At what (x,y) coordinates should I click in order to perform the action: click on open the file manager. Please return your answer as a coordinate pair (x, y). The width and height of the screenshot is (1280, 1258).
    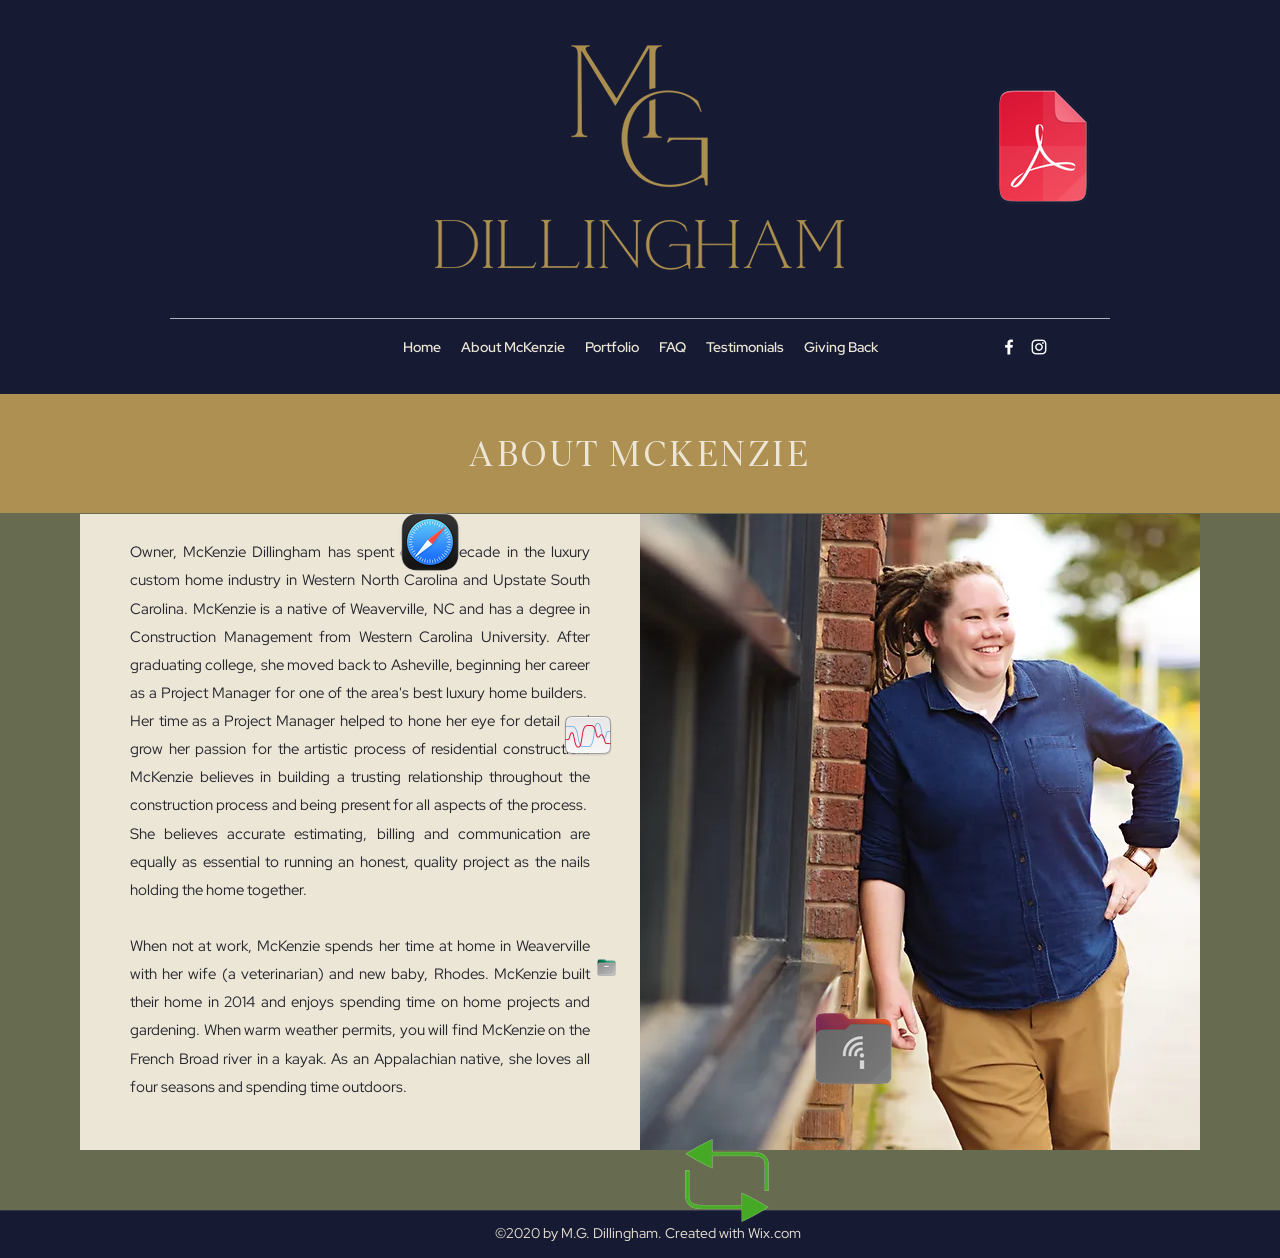
    Looking at the image, I should click on (606, 967).